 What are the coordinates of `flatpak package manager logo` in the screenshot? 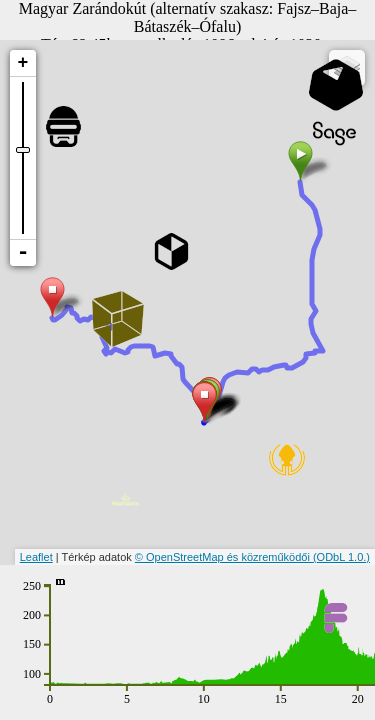 It's located at (171, 251).